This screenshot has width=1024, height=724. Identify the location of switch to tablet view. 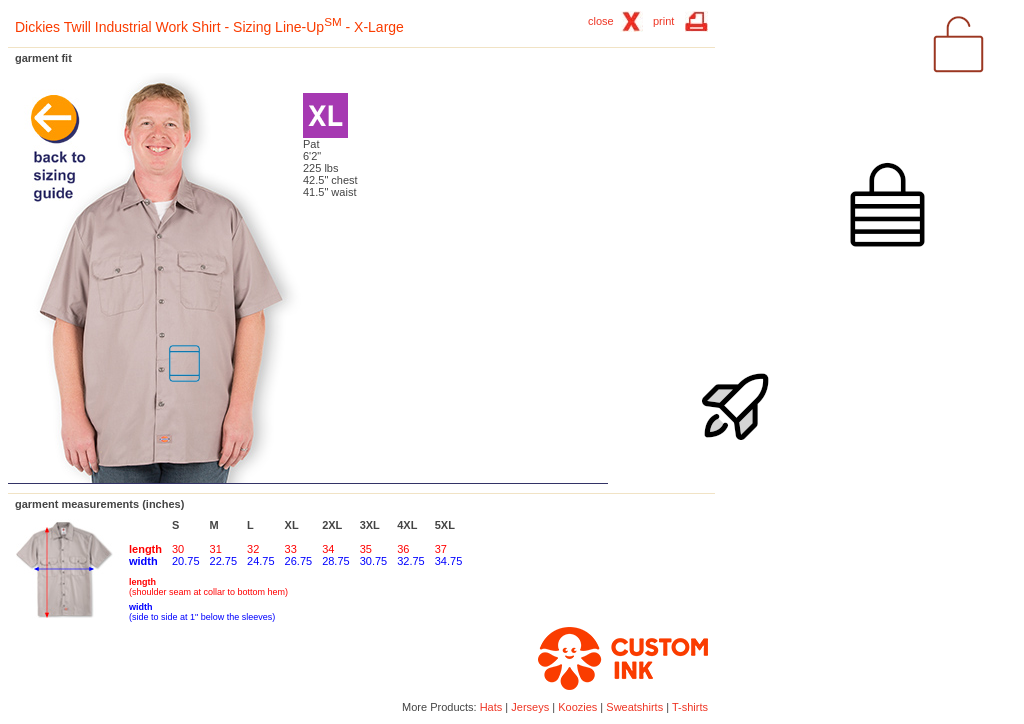
(184, 363).